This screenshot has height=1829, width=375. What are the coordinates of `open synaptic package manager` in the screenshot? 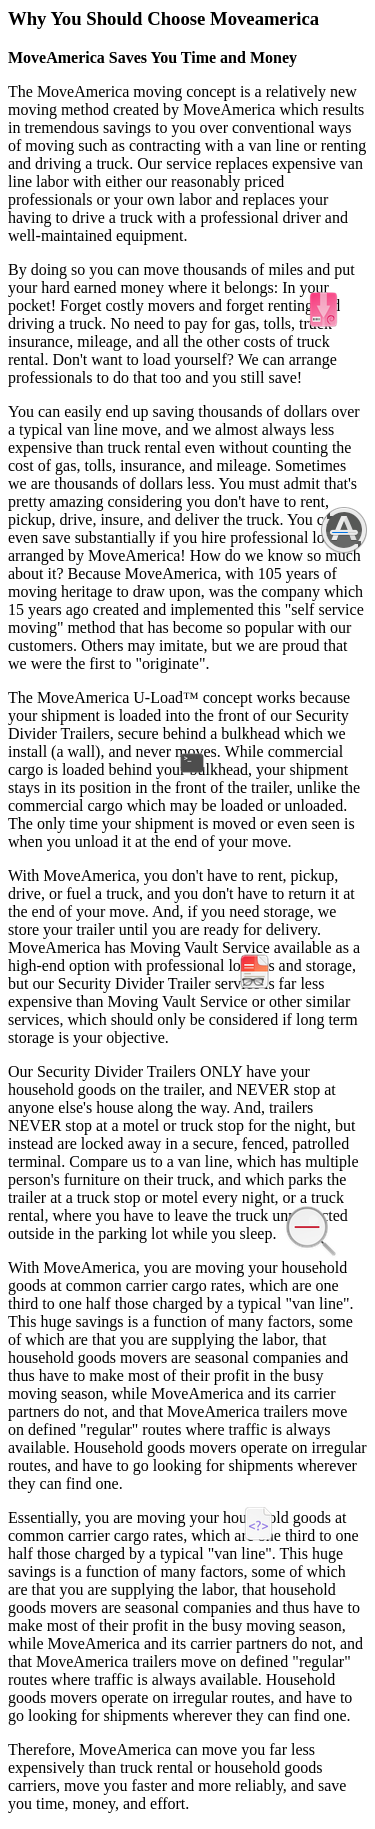 It's located at (323, 309).